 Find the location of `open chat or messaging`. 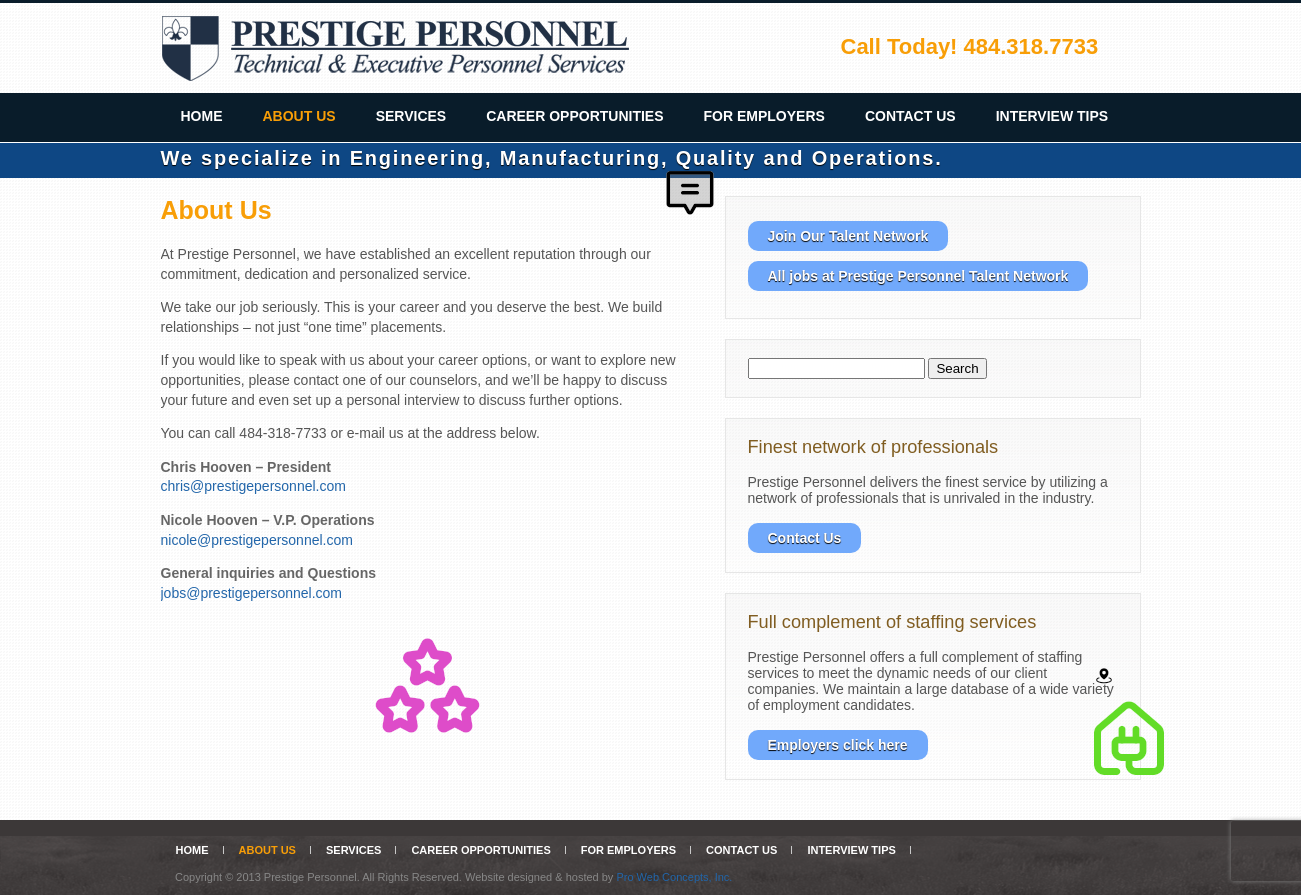

open chat or messaging is located at coordinates (690, 191).